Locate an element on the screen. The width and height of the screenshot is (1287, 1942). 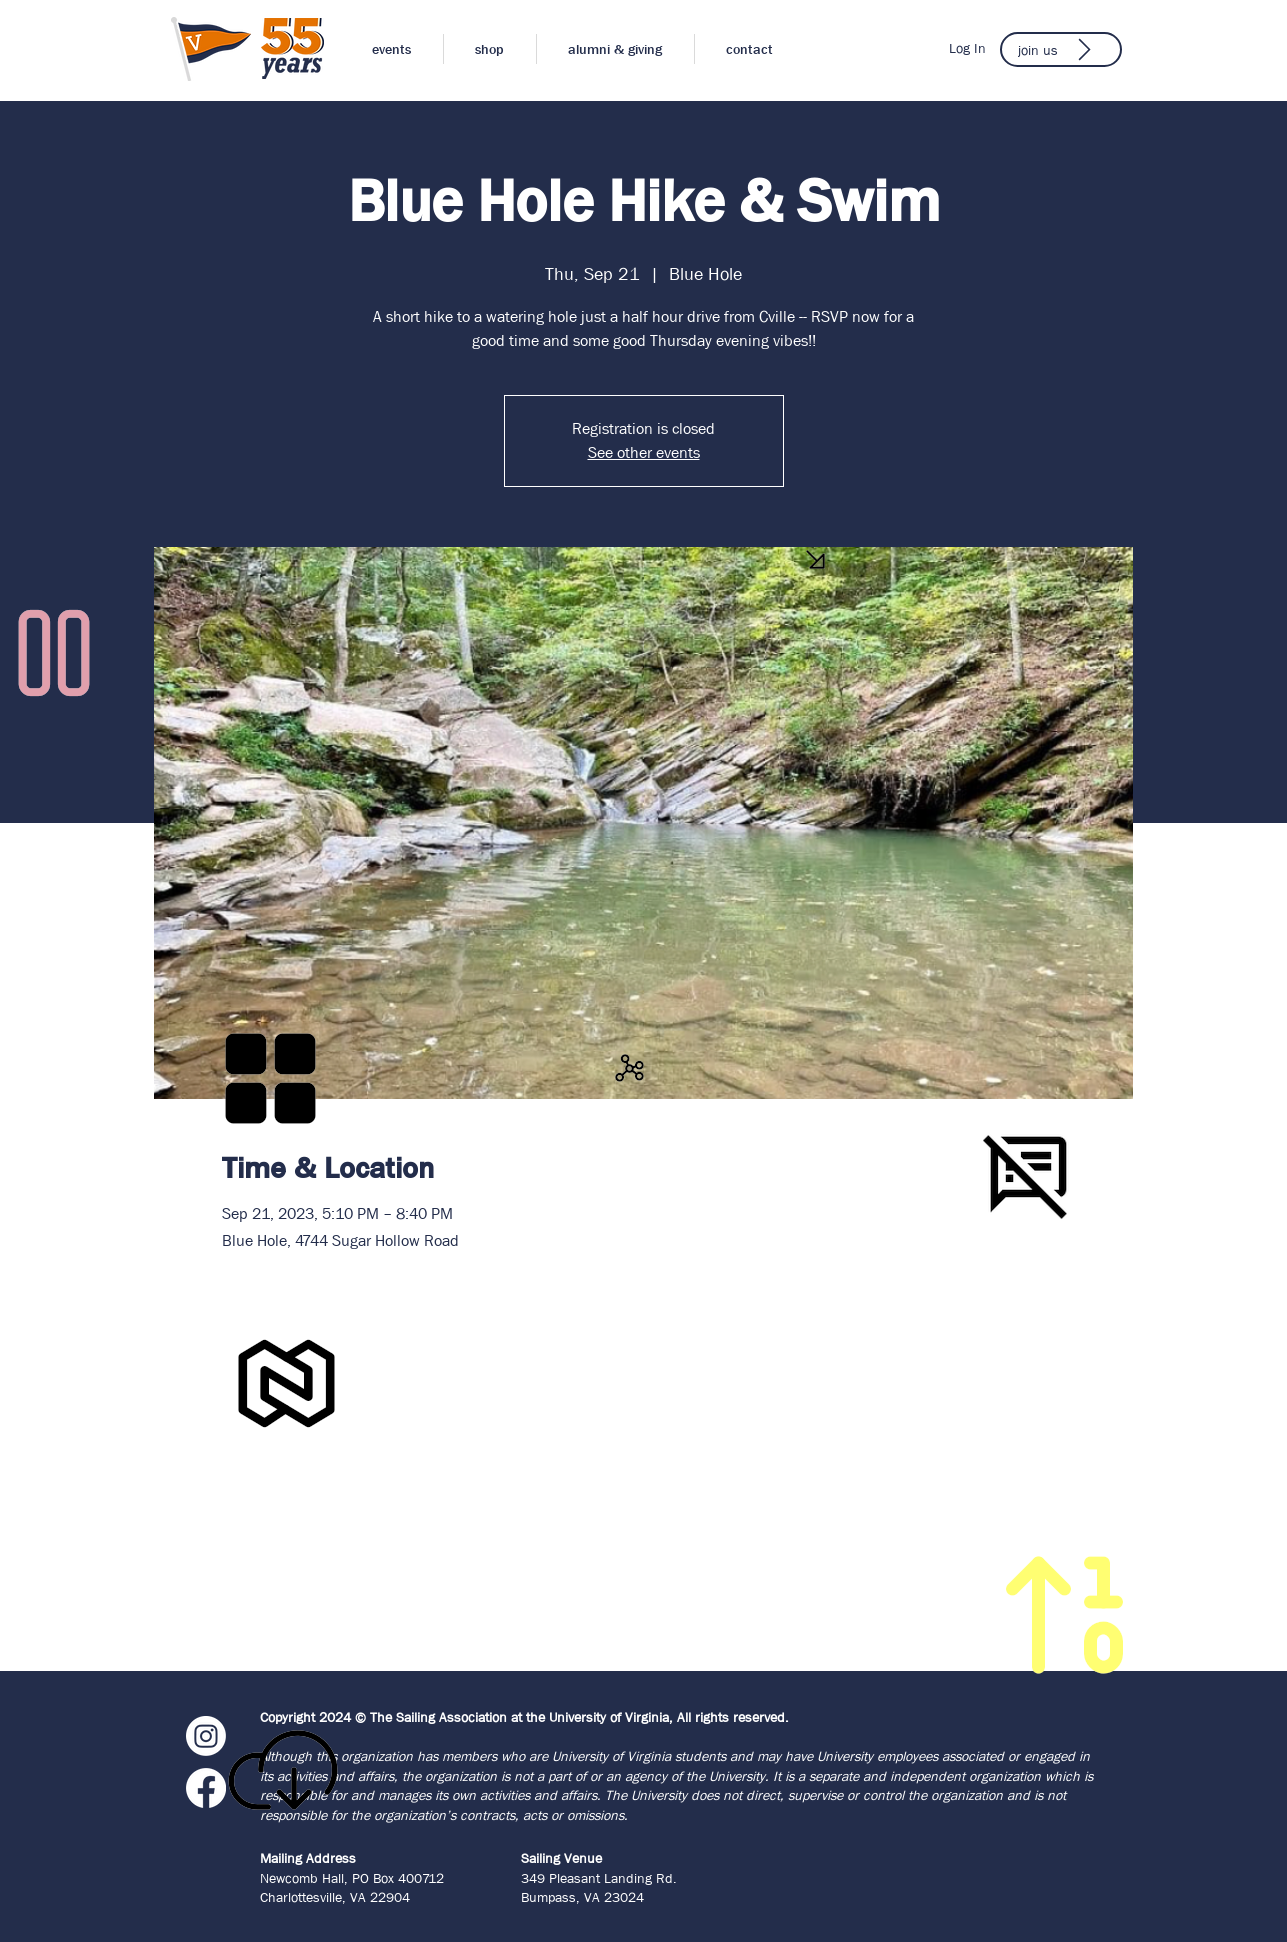
nexo cryptocurrency platform logo is located at coordinates (286, 1383).